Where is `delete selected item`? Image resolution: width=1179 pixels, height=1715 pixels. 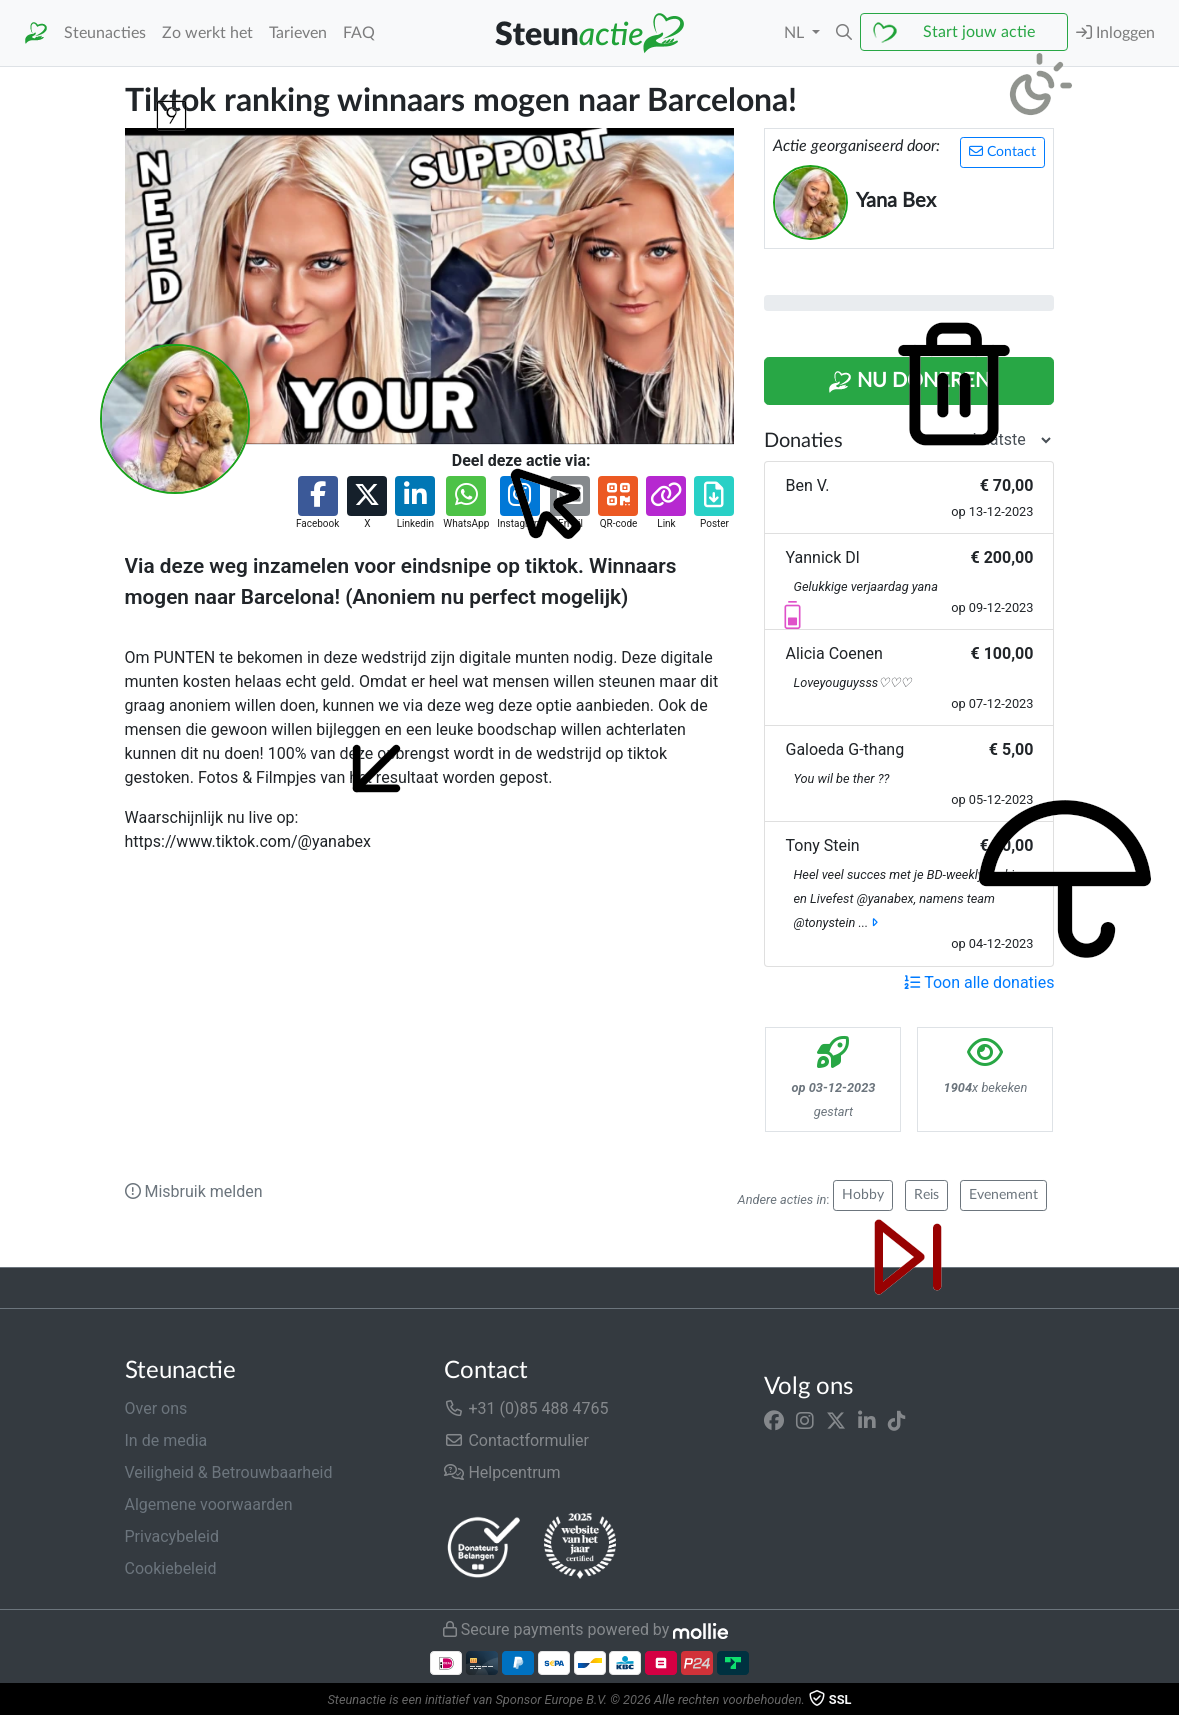 delete selected item is located at coordinates (954, 384).